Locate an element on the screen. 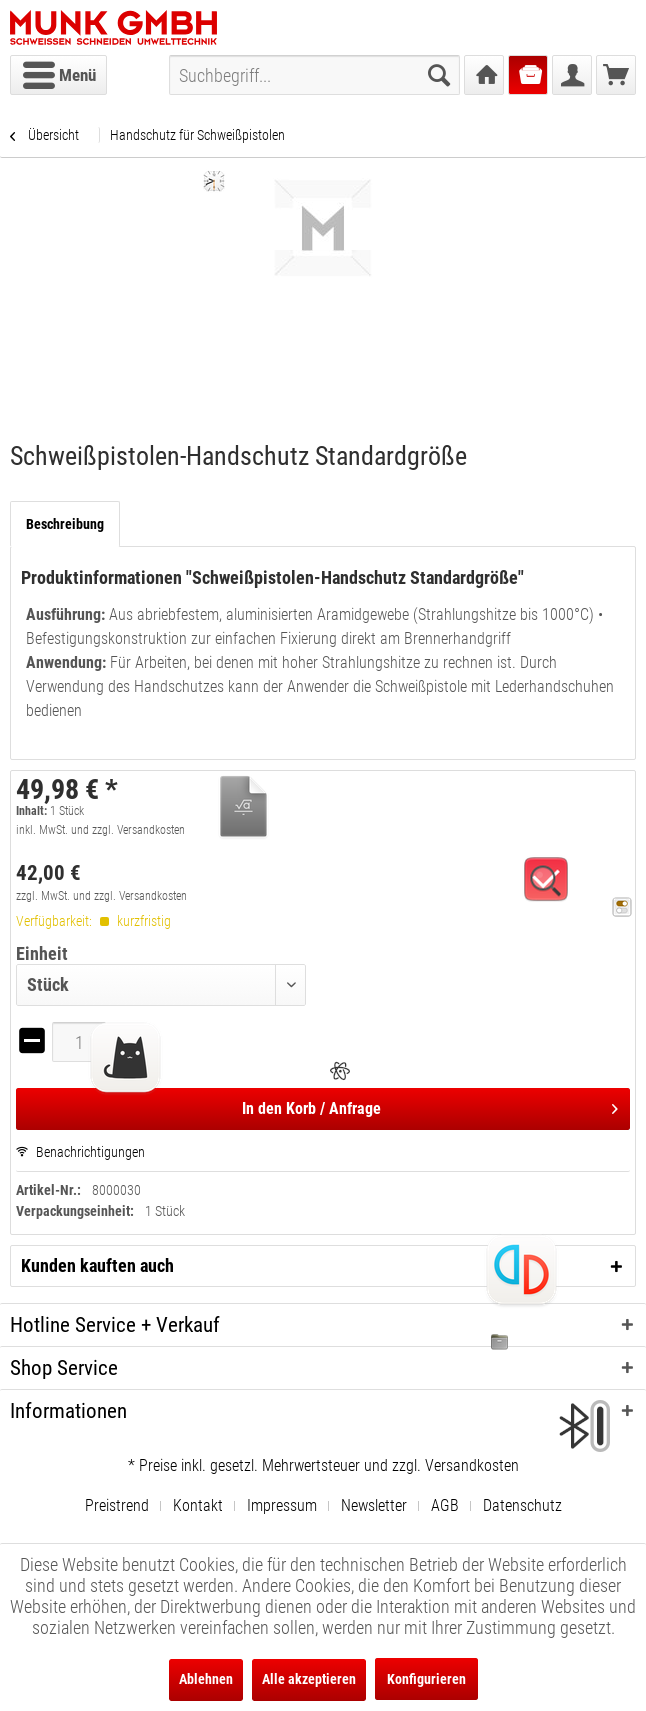 This screenshot has height=1711, width=646. launch yuzu nintendo switch emulator is located at coordinates (521, 1269).